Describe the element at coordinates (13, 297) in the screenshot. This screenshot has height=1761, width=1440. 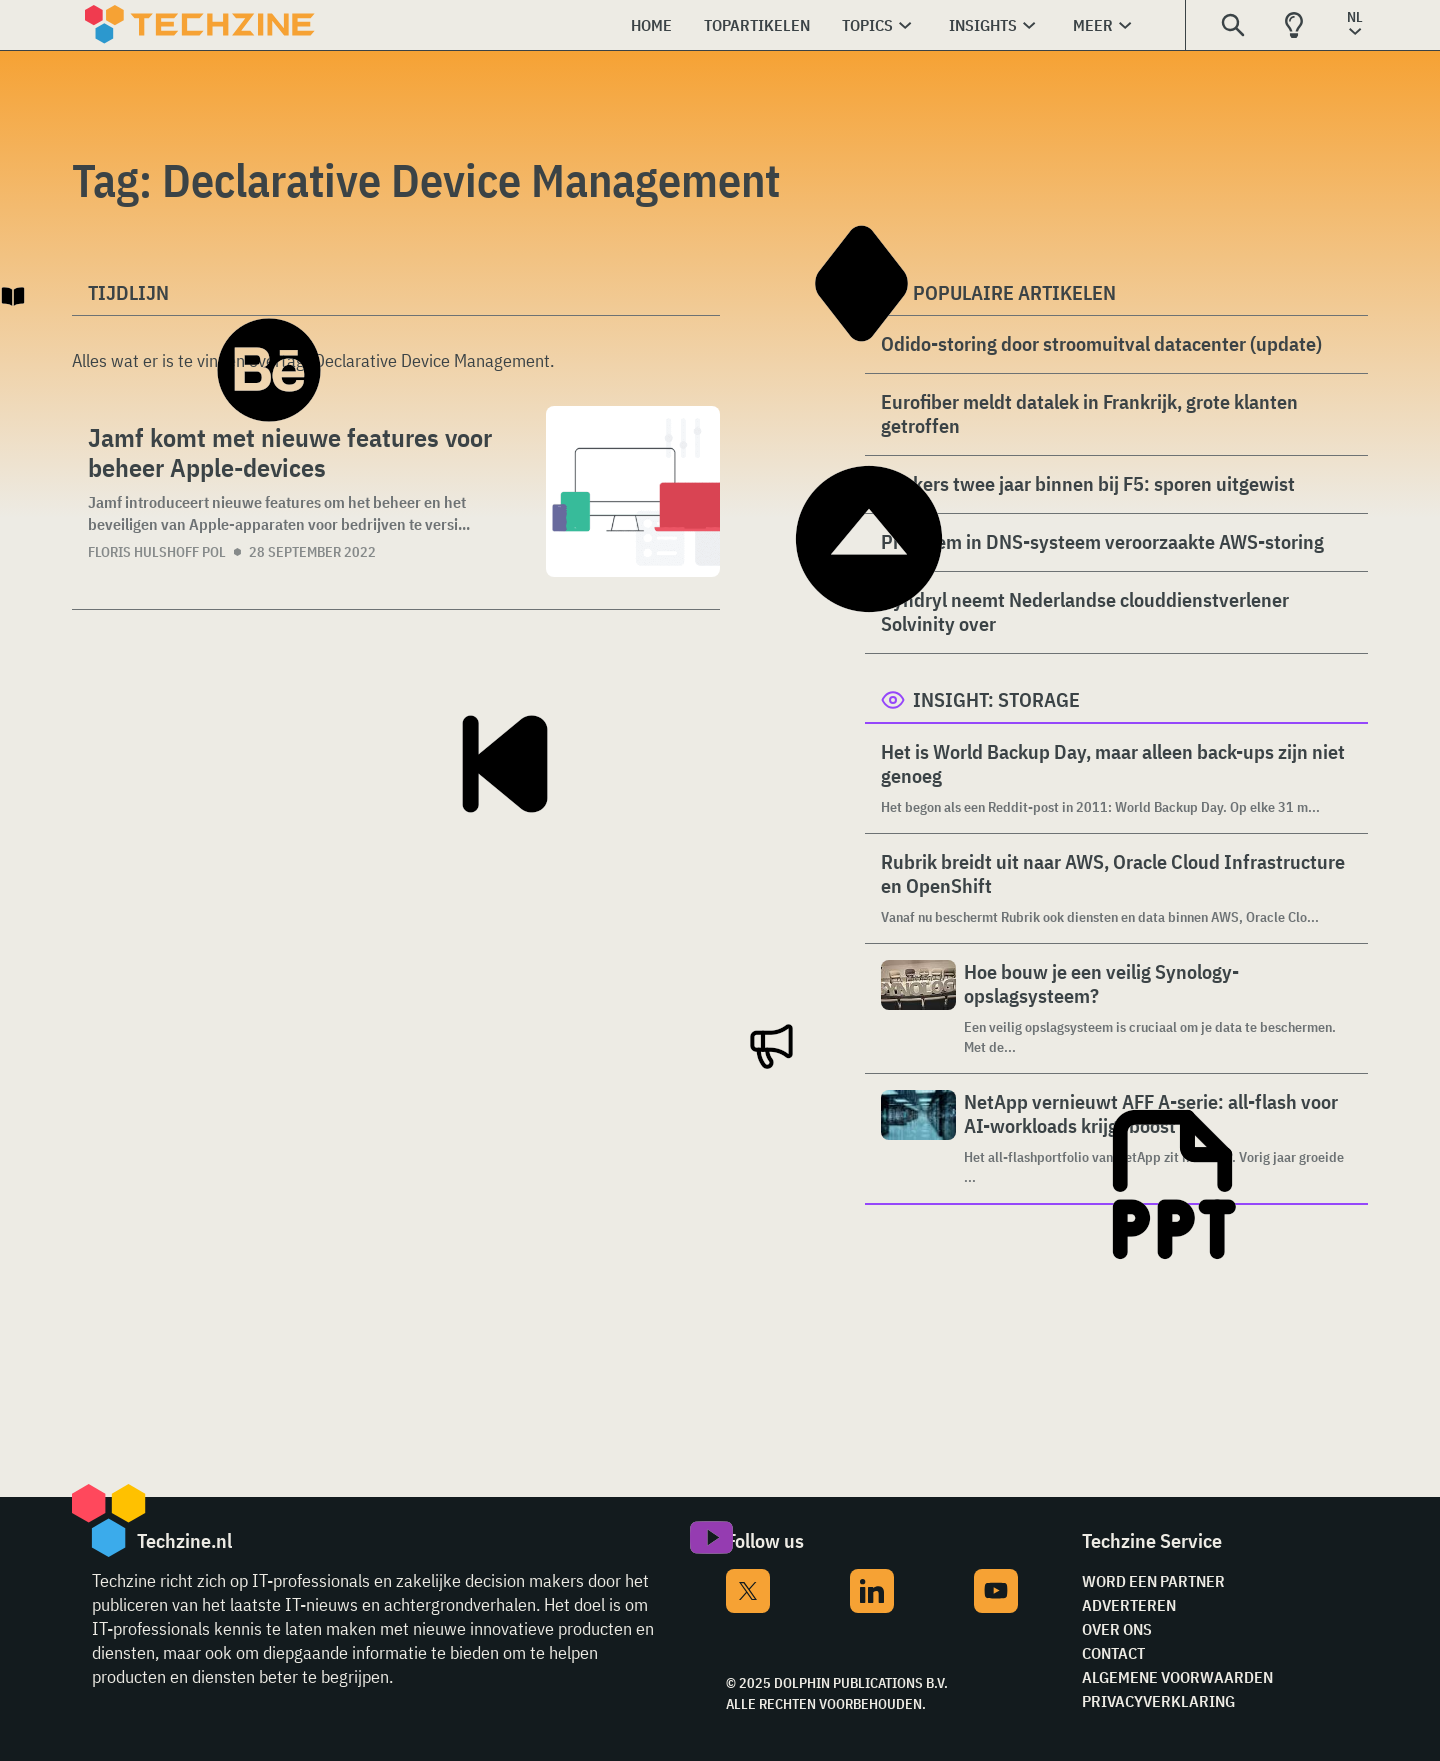
I see `open reading or library section` at that location.